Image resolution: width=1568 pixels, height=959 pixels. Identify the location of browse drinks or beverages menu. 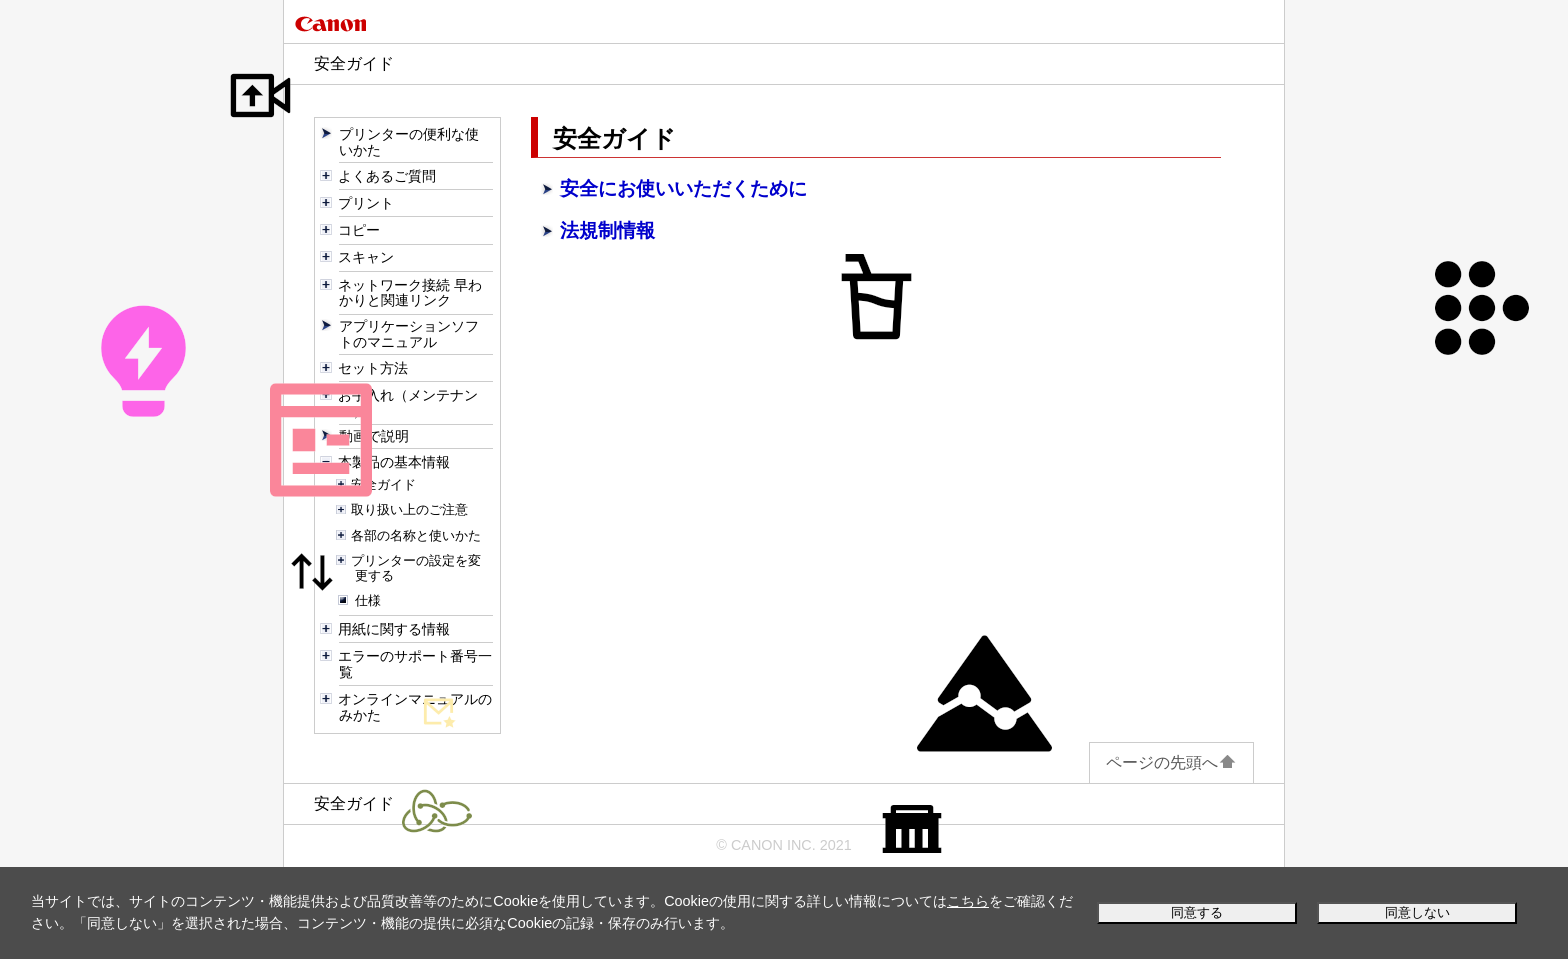
(876, 300).